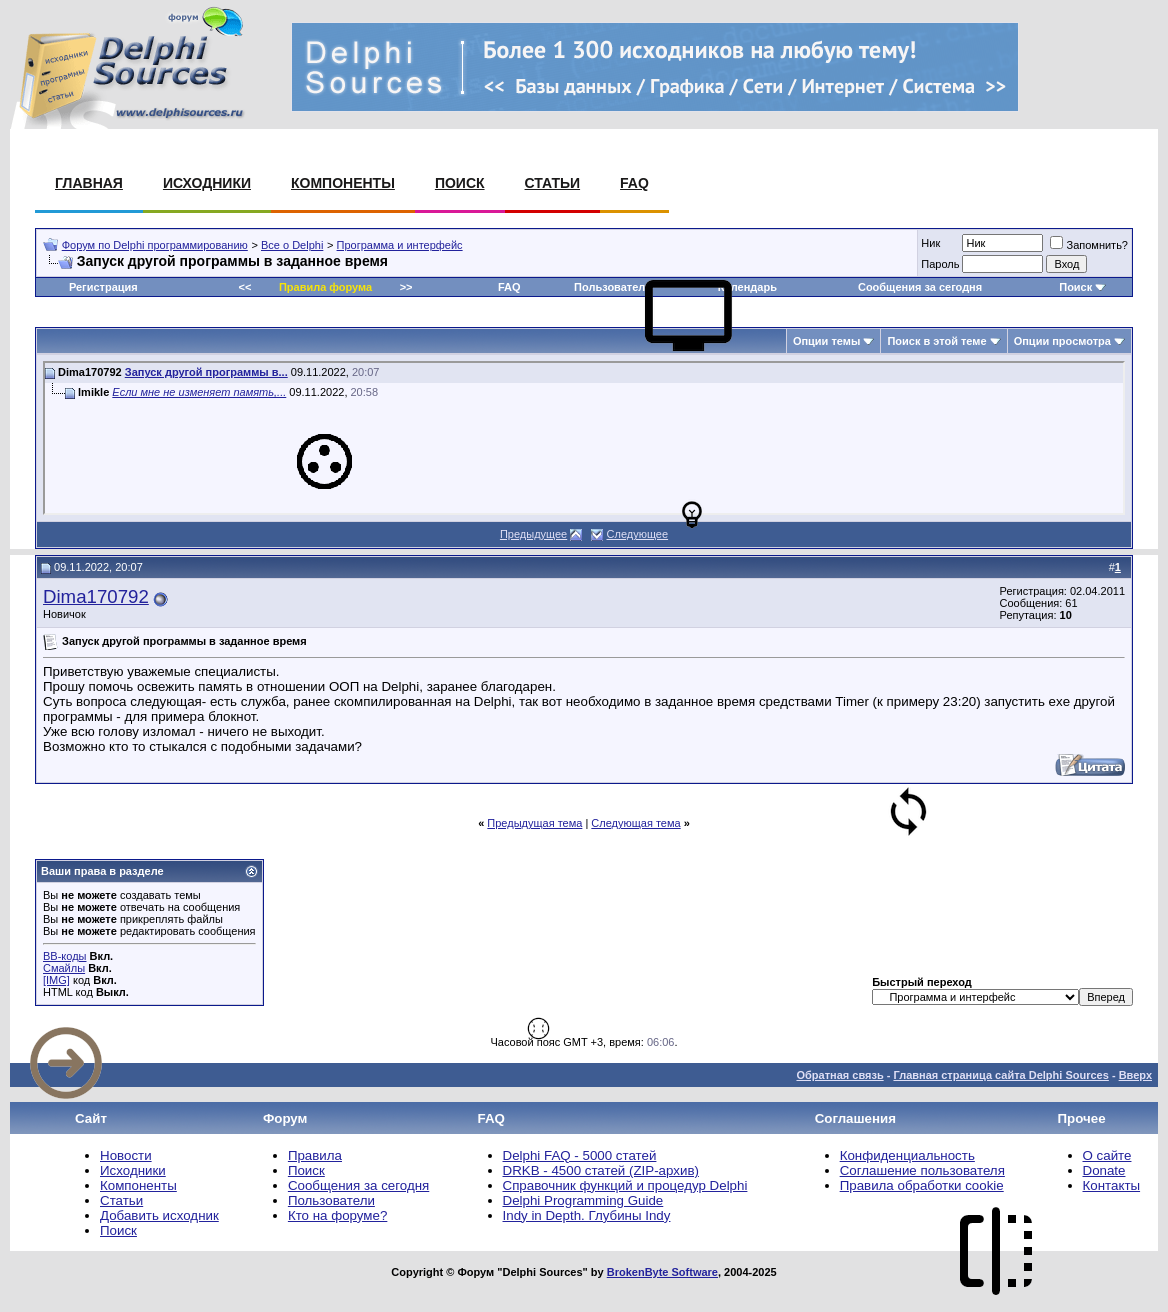  I want to click on enable repeat or loop playback, so click(908, 811).